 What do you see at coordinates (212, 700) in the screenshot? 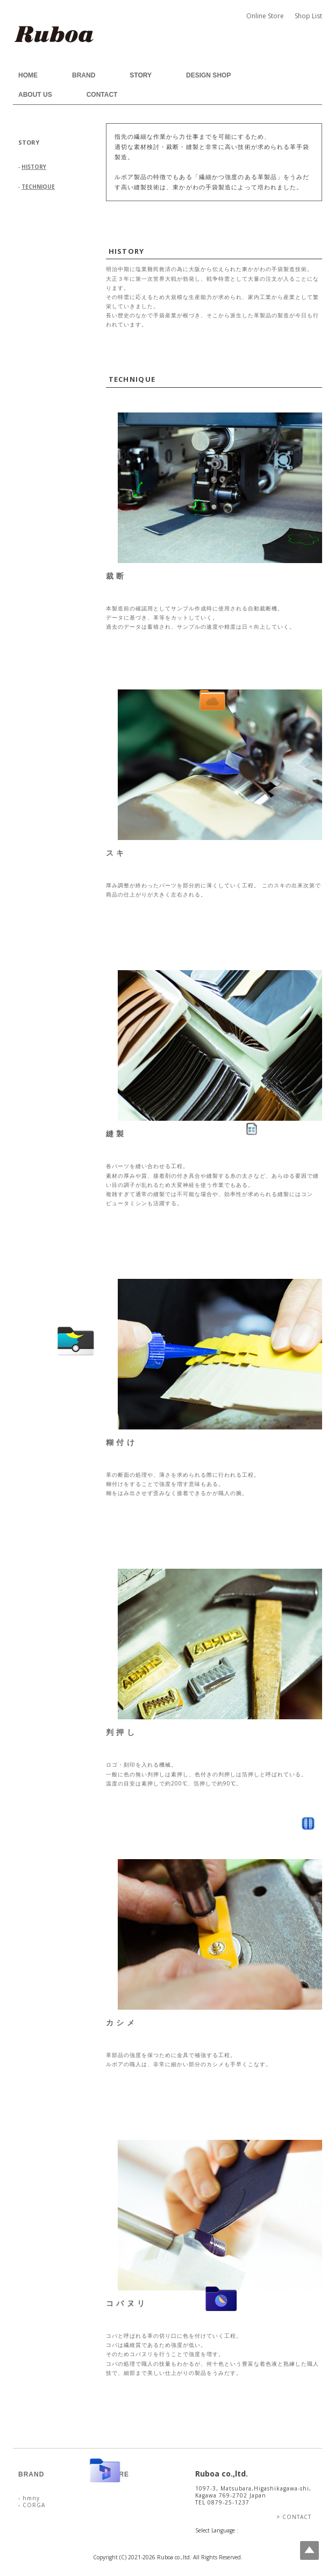
I see `access cloud-synced files and folders` at bounding box center [212, 700].